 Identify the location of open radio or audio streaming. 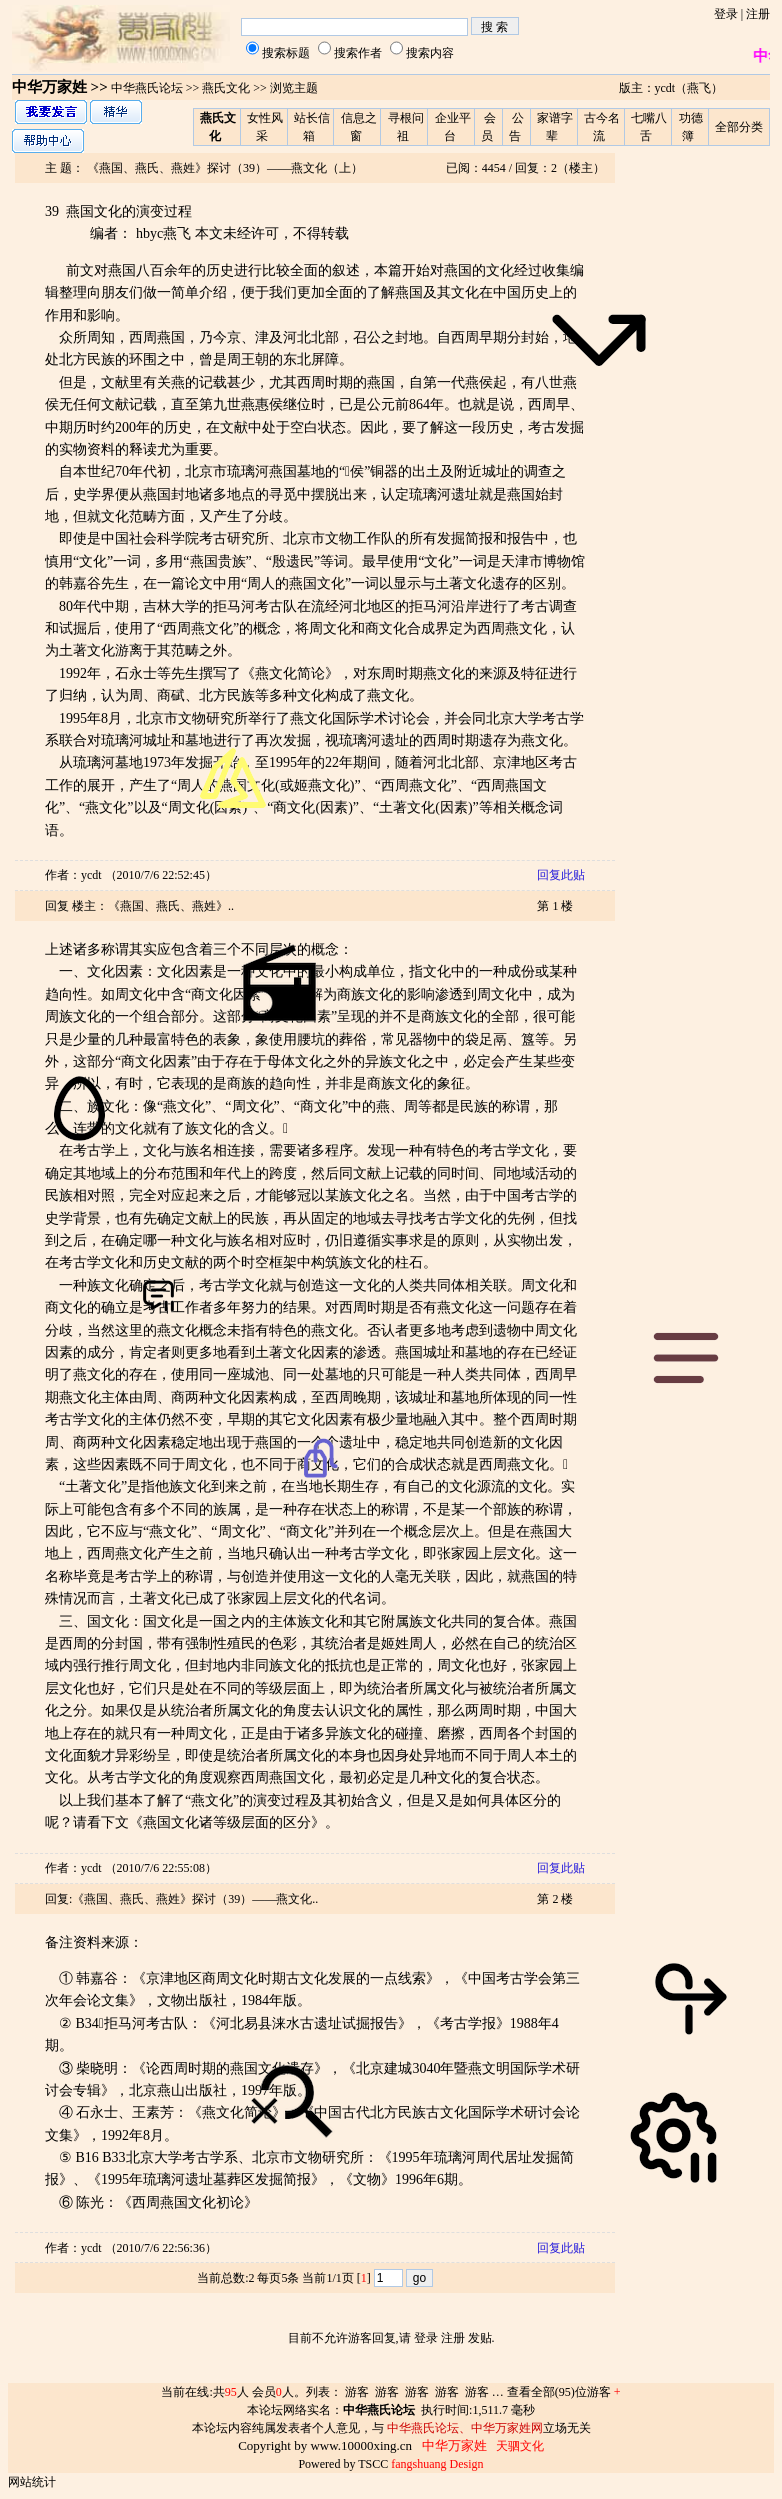
(279, 984).